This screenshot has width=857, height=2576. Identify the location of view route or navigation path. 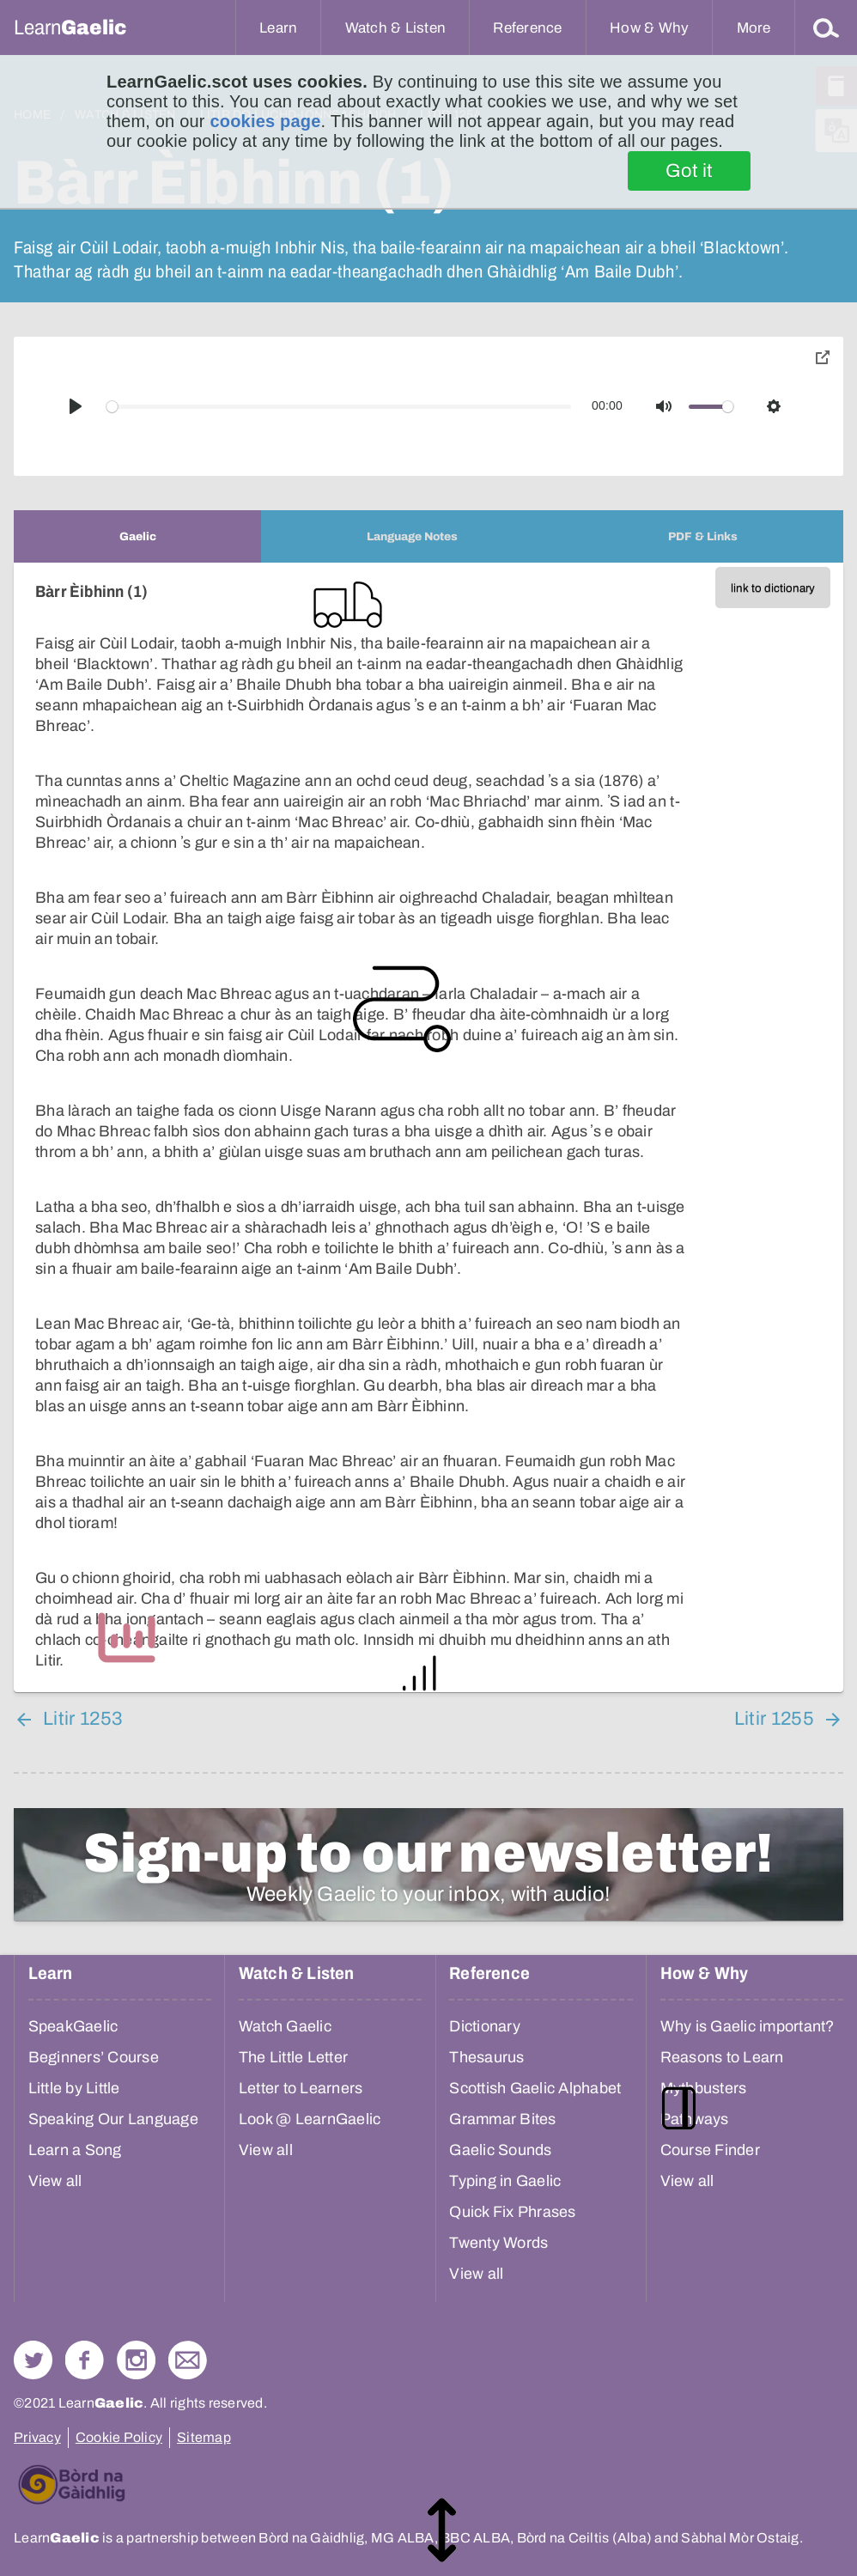
(402, 1003).